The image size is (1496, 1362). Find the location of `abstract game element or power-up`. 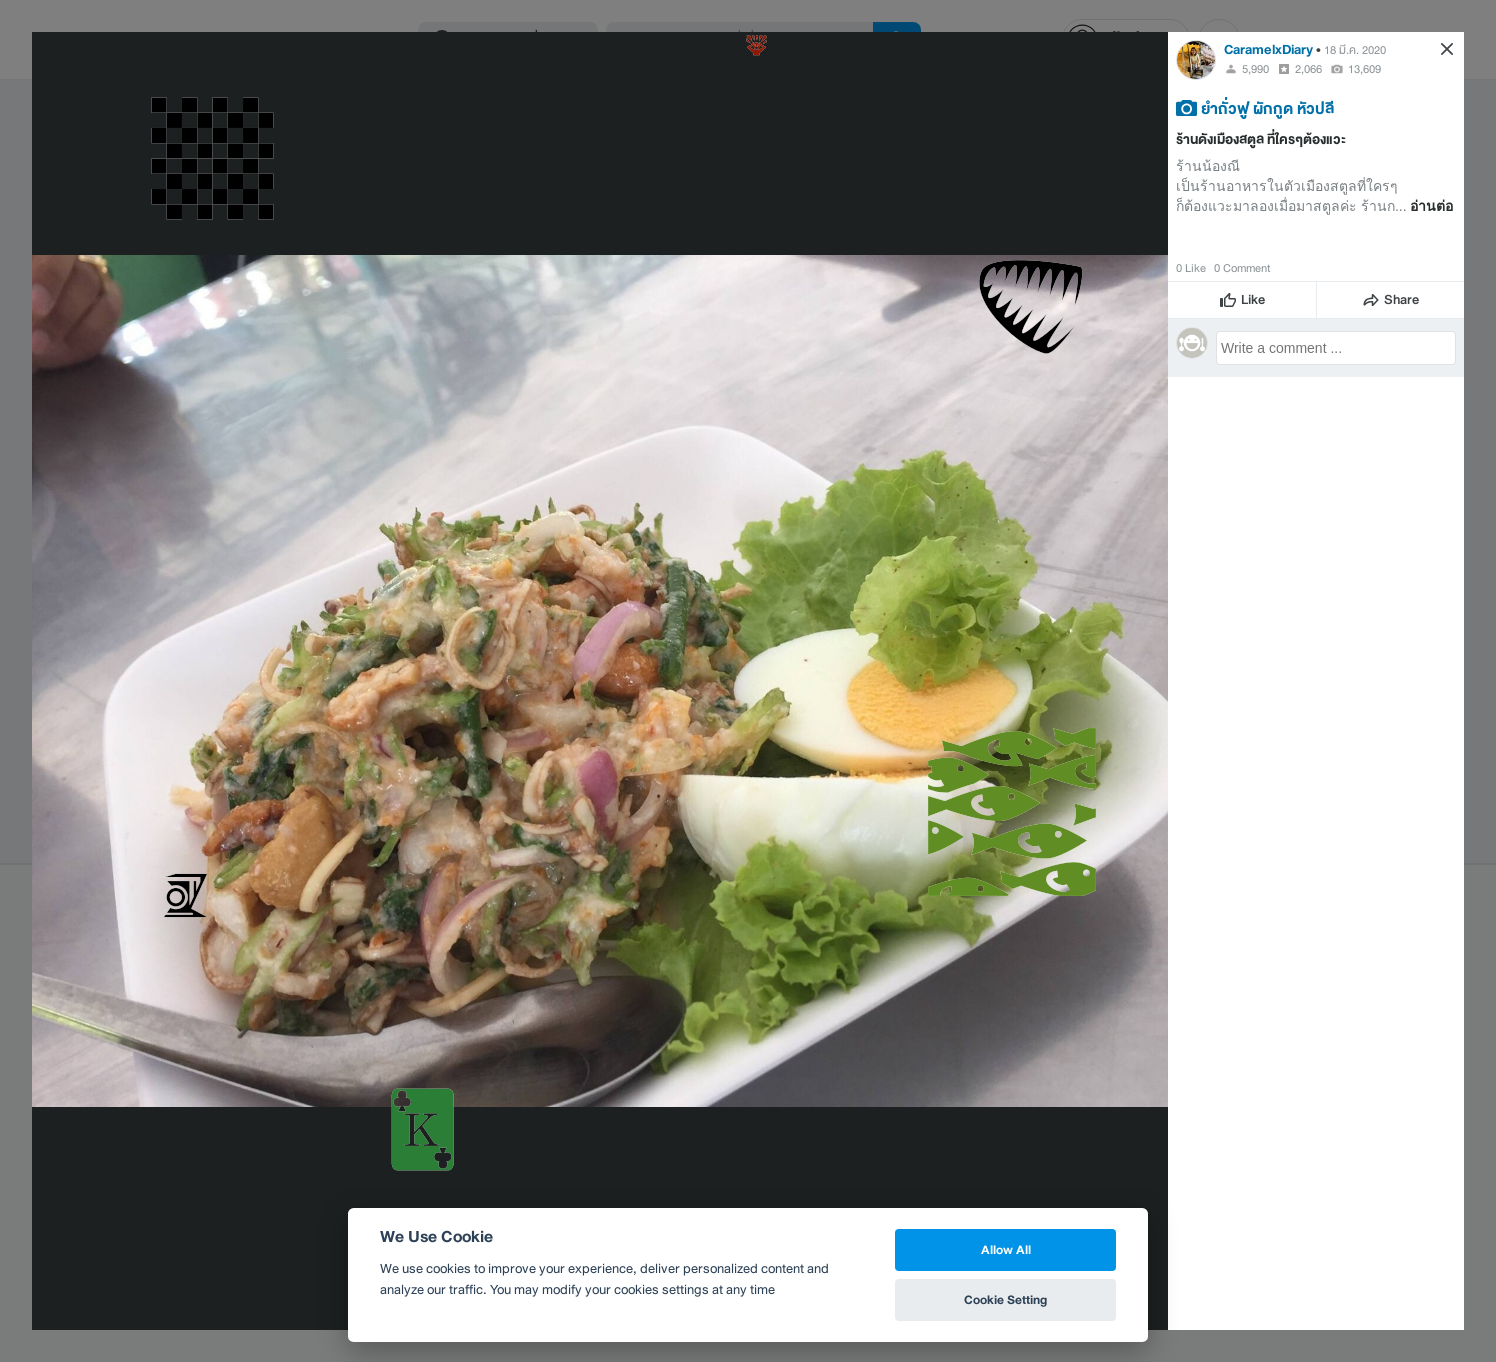

abstract game element or power-up is located at coordinates (185, 895).